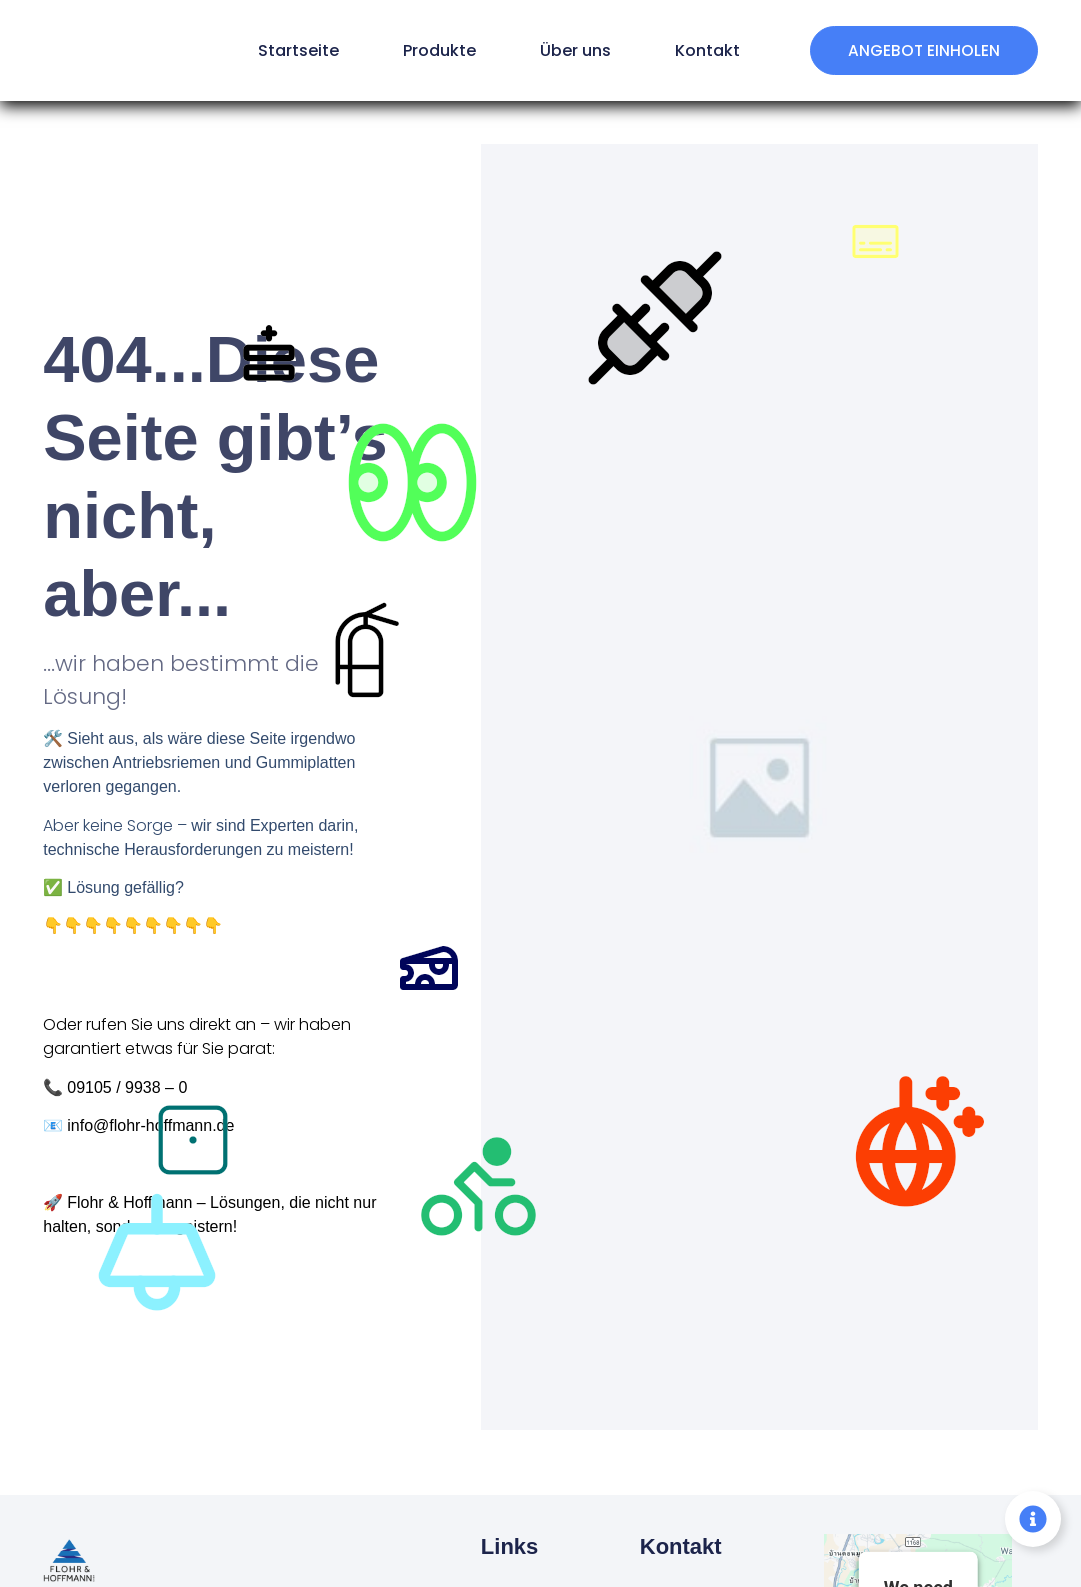 Image resolution: width=1081 pixels, height=1587 pixels. What do you see at coordinates (362, 651) in the screenshot?
I see `access fire safety information` at bounding box center [362, 651].